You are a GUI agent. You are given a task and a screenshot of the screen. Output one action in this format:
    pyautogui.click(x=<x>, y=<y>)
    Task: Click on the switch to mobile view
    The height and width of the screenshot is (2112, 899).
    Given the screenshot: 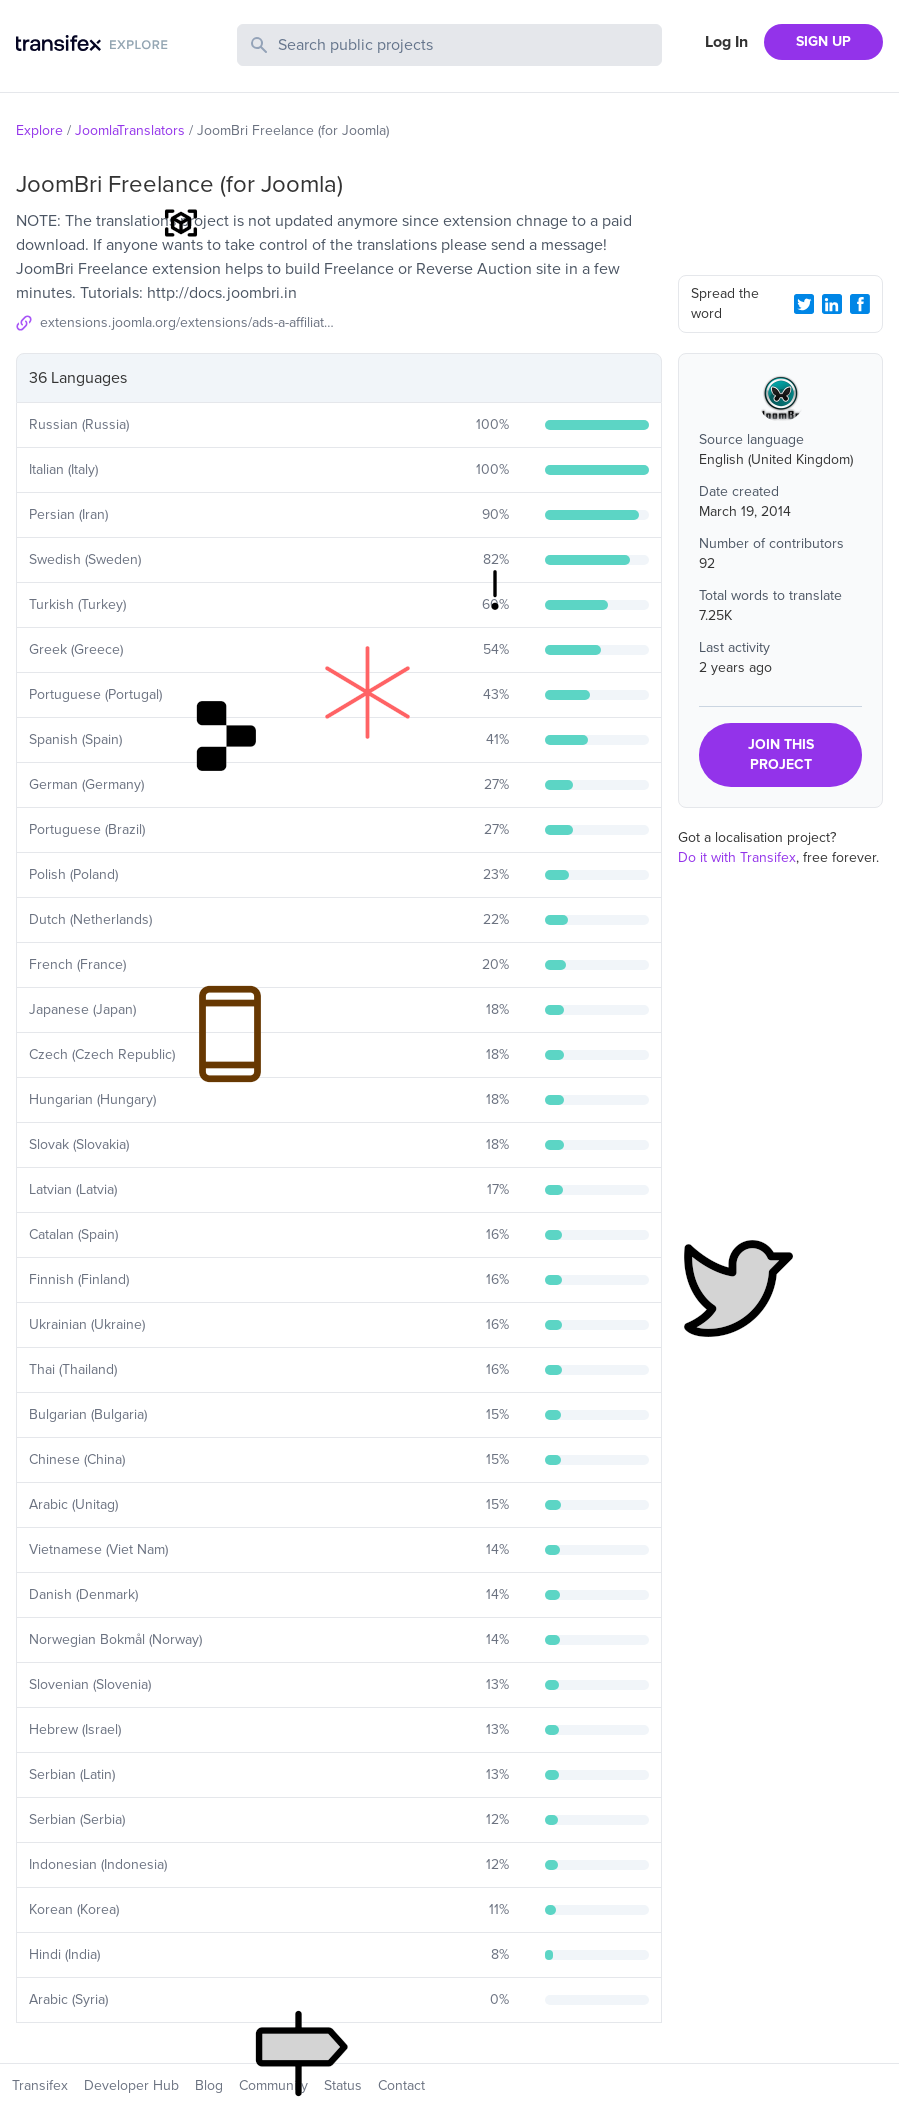 What is the action you would take?
    pyautogui.click(x=230, y=1034)
    